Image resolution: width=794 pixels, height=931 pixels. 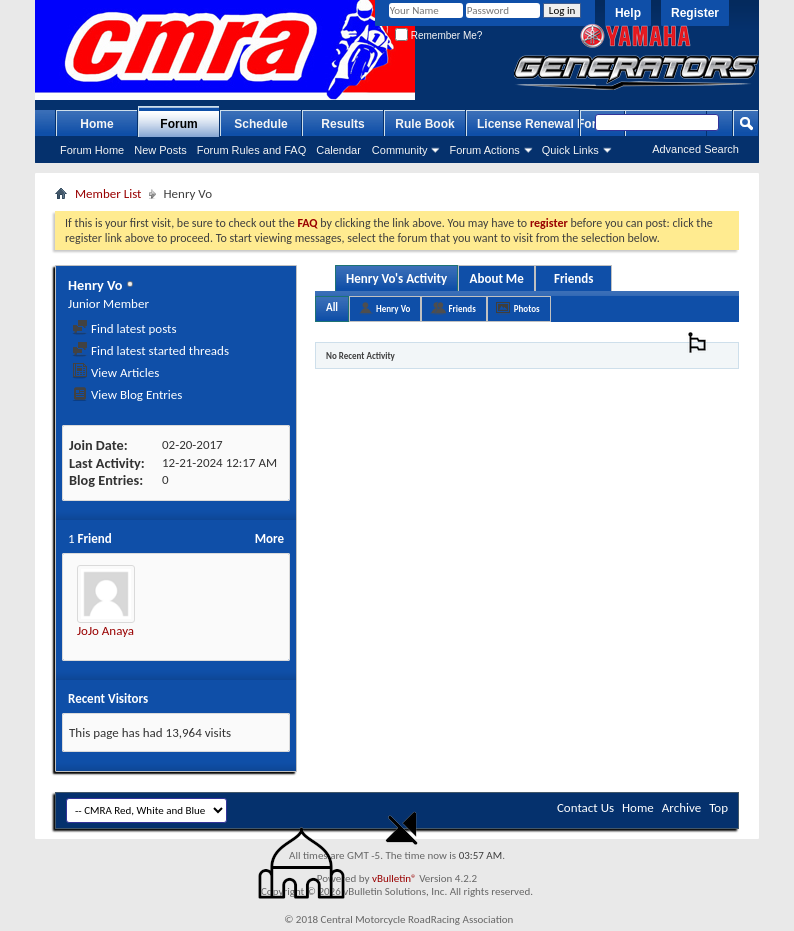 I want to click on access flag emoji or country symbols, so click(x=697, y=343).